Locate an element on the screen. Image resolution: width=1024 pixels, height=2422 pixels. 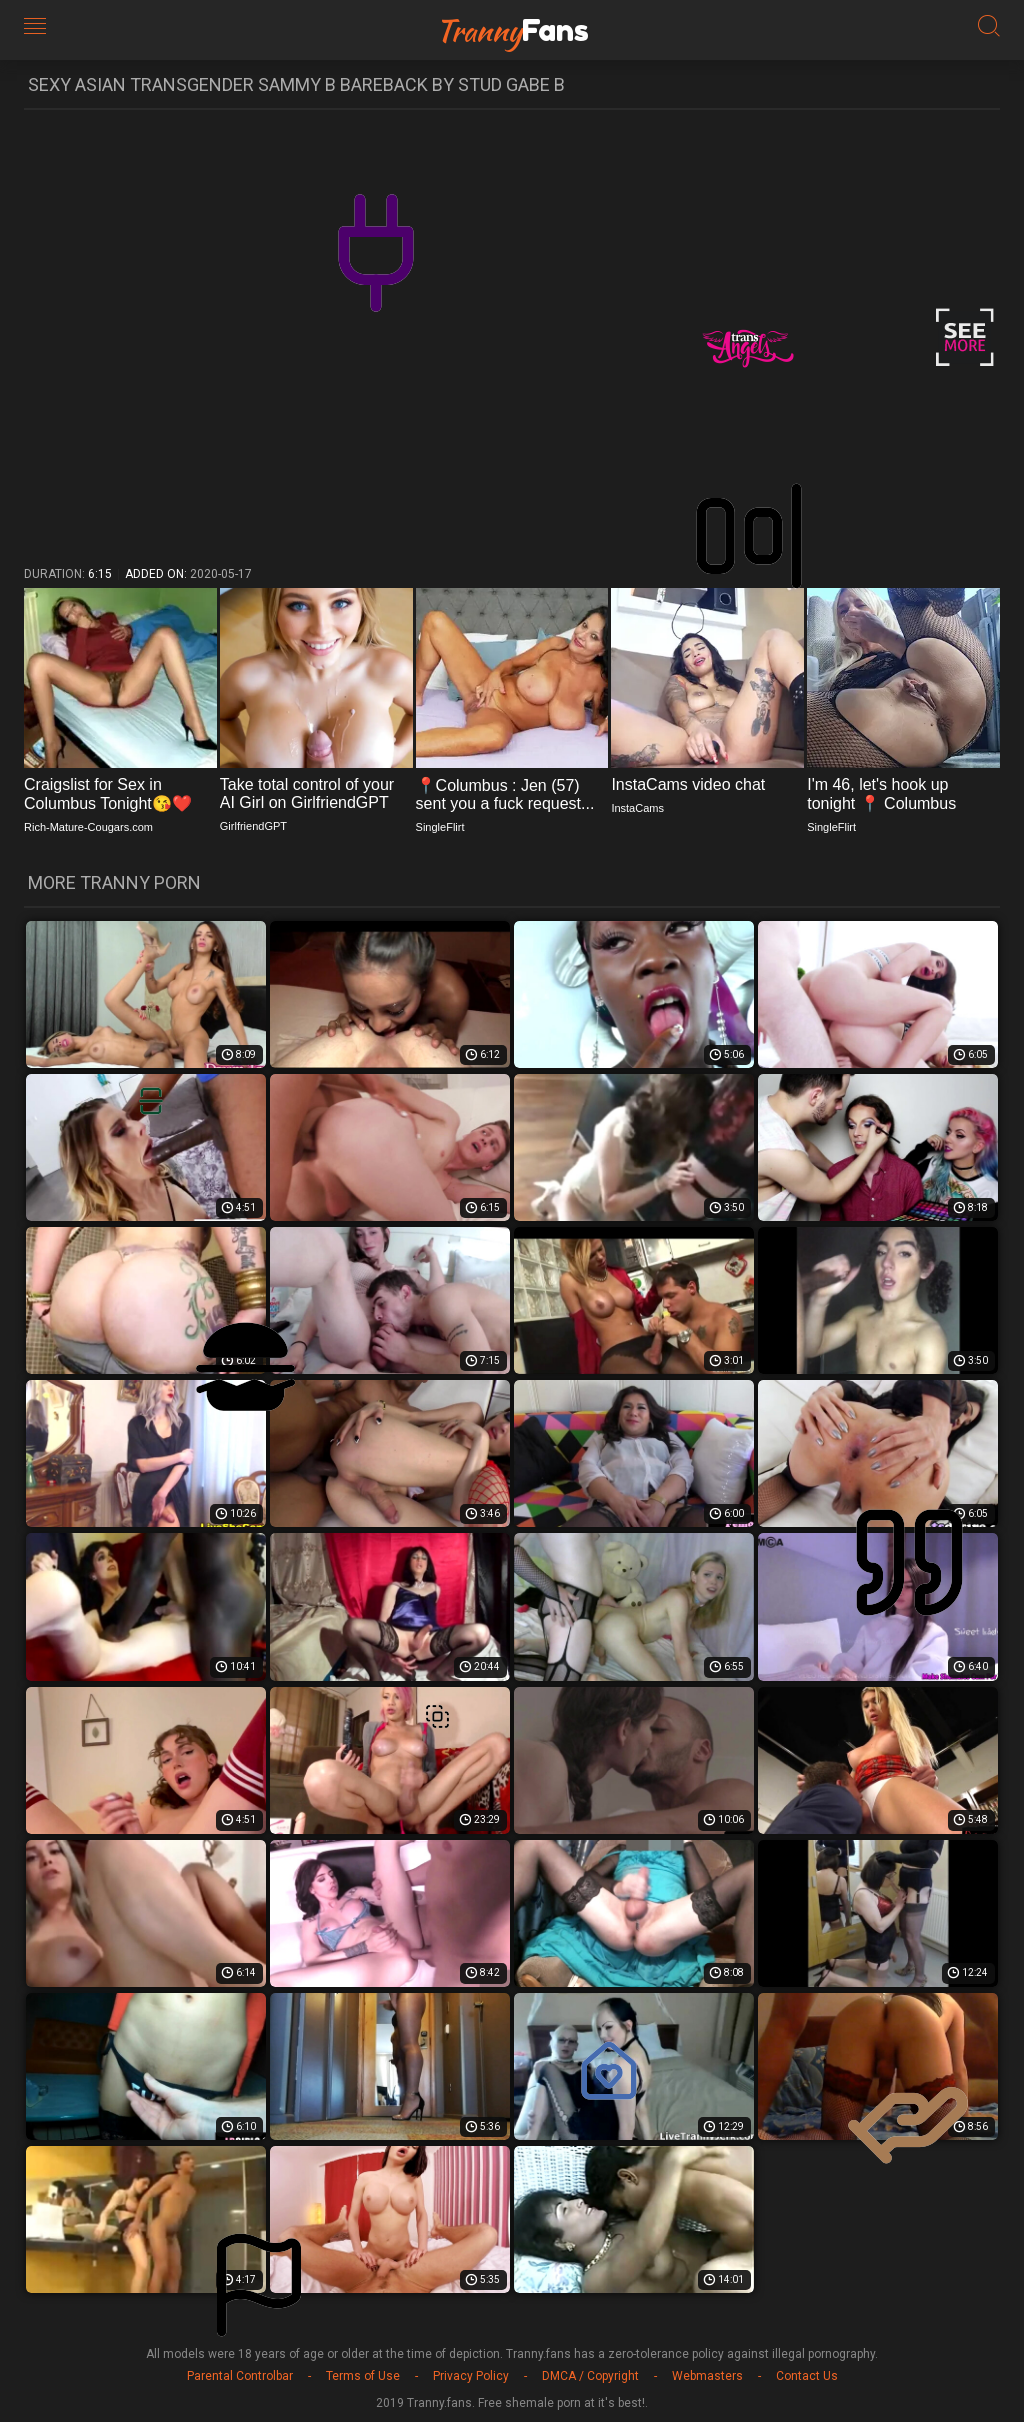
align elements to the end of the horizontal axis is located at coordinates (749, 536).